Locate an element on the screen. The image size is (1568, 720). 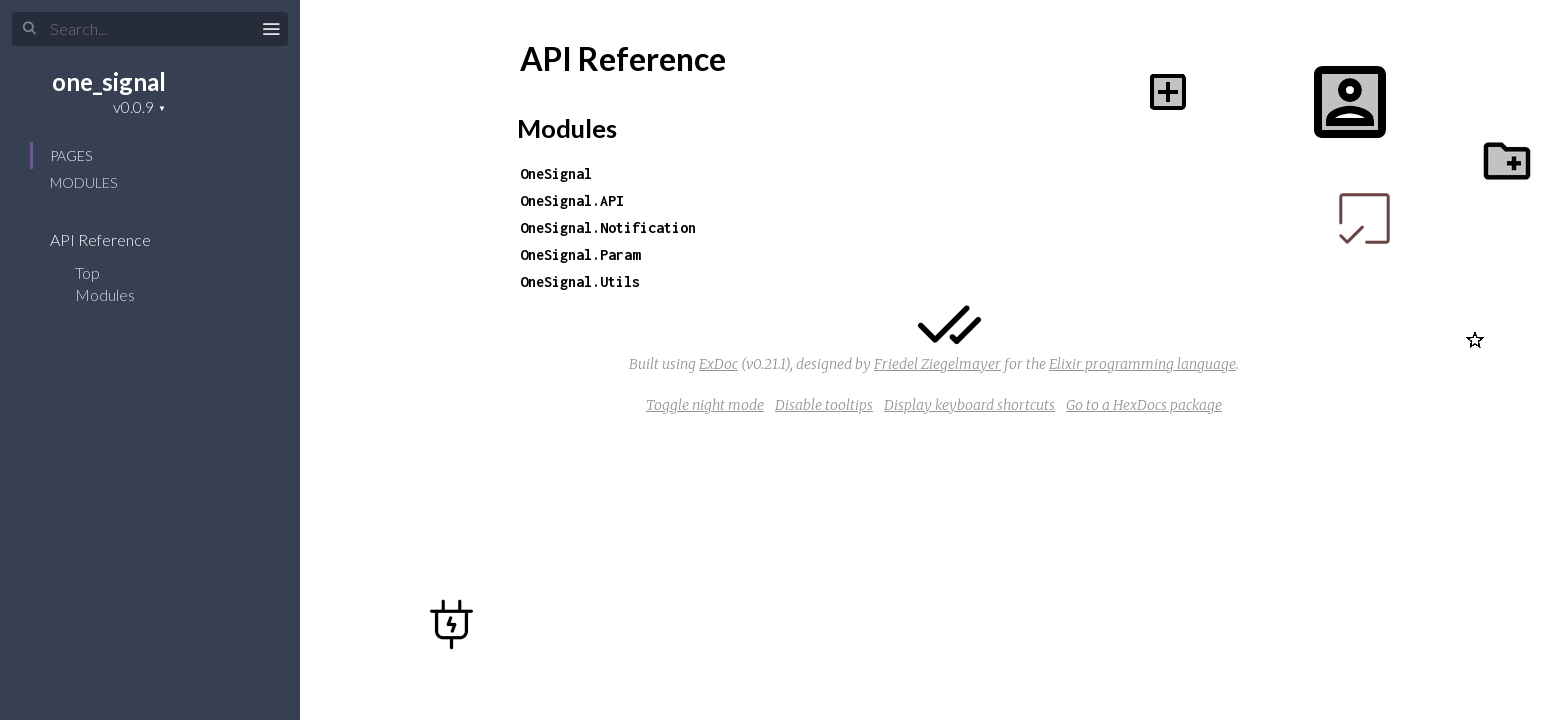
mark task as complete is located at coordinates (1364, 218).